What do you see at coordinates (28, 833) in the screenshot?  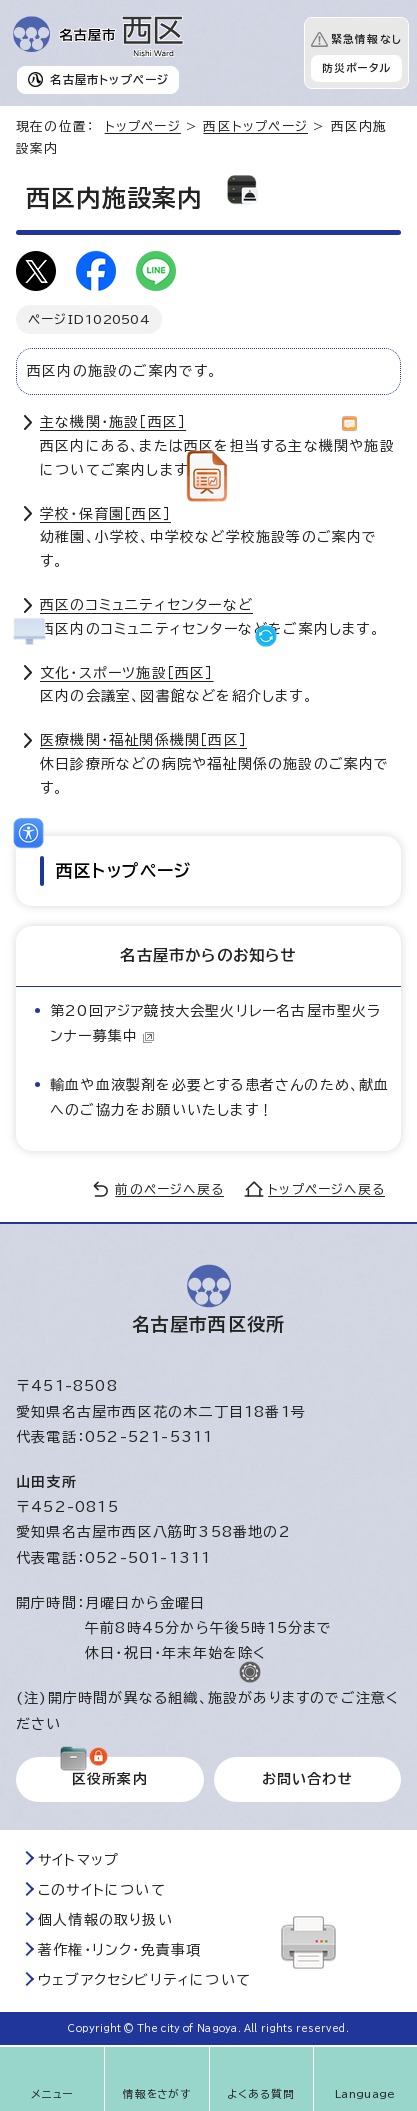 I see `open accessibility settings` at bounding box center [28, 833].